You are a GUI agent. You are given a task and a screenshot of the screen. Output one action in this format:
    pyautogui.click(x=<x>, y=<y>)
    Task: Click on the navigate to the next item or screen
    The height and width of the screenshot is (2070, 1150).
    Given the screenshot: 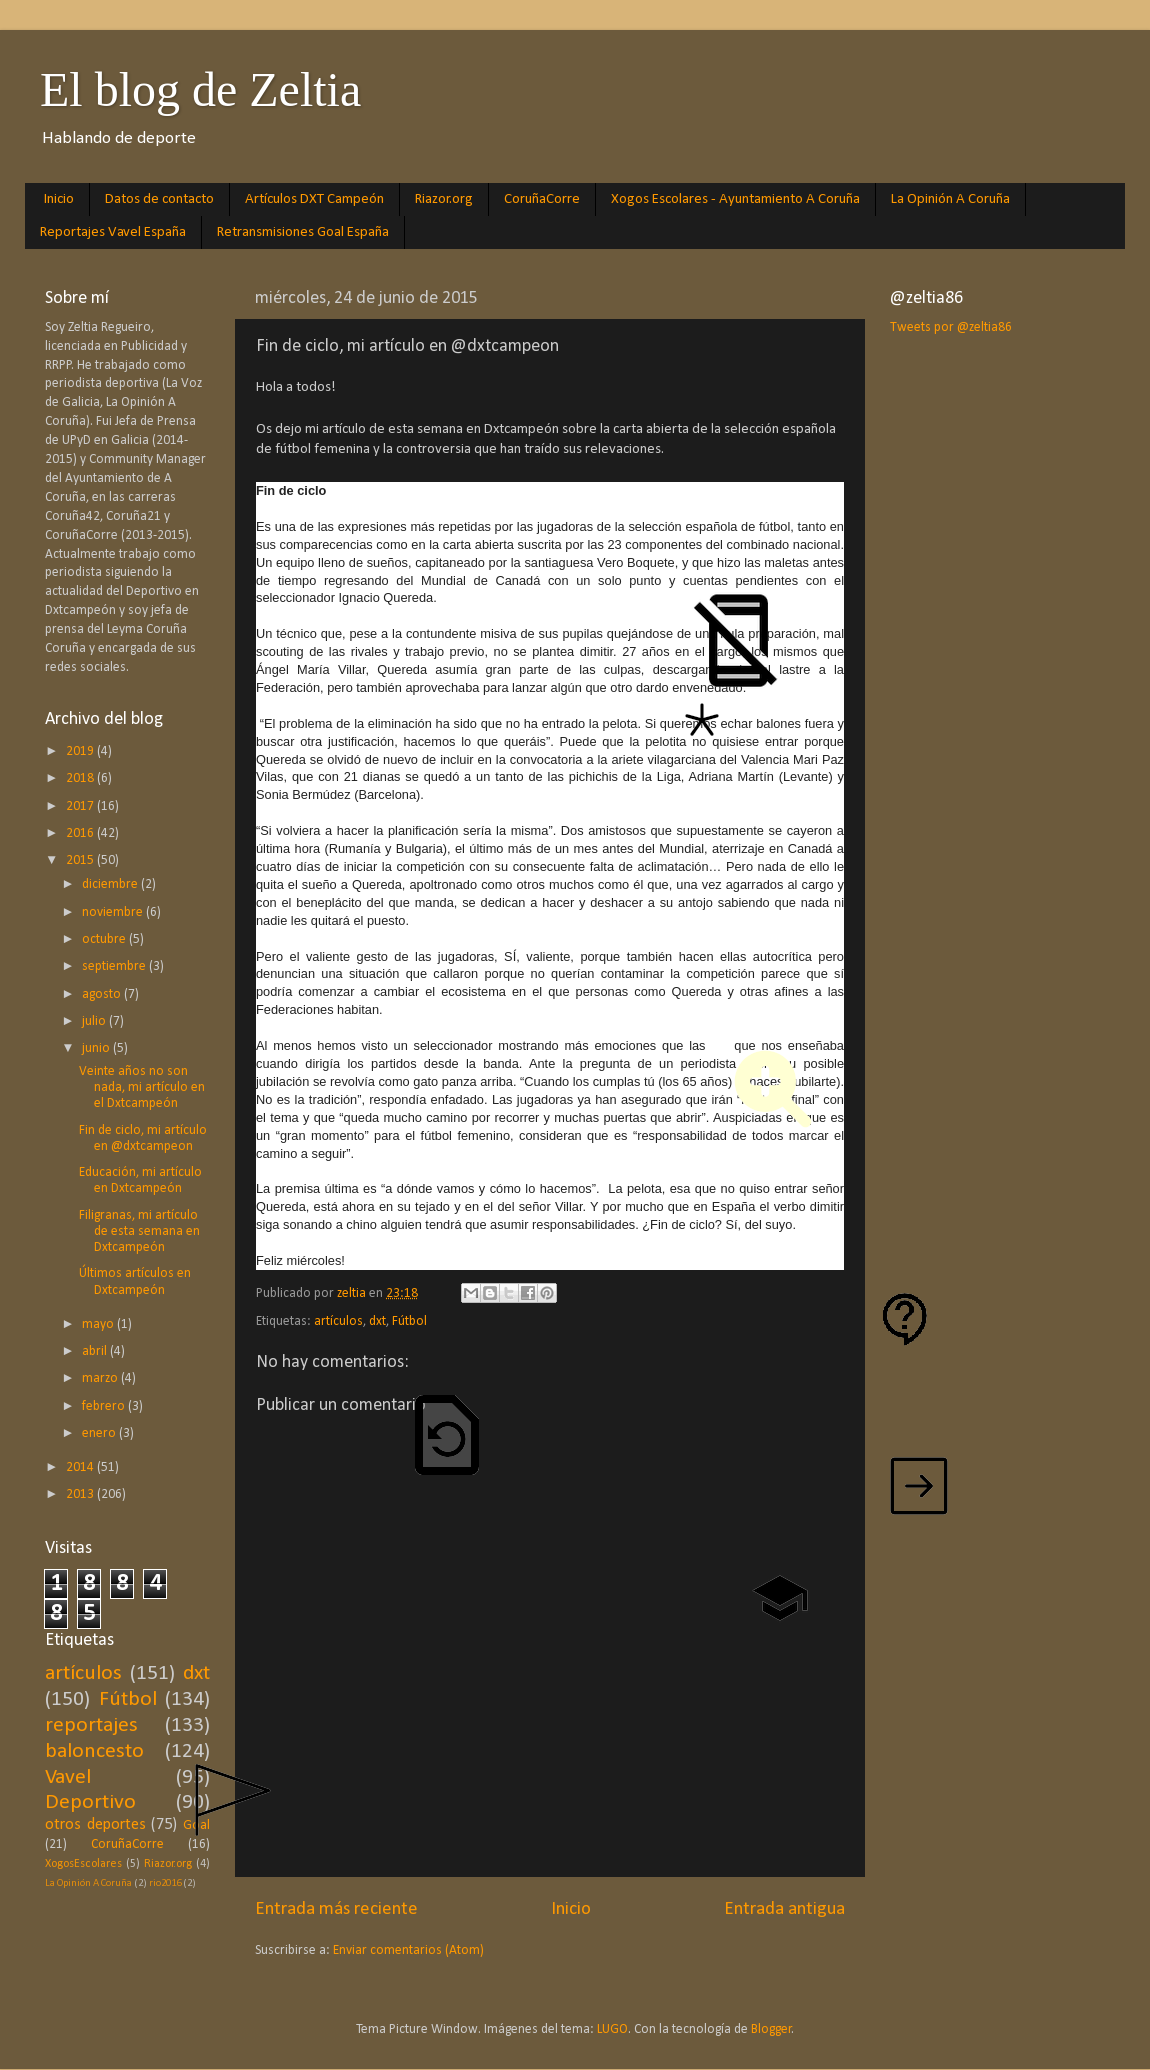 What is the action you would take?
    pyautogui.click(x=919, y=1486)
    